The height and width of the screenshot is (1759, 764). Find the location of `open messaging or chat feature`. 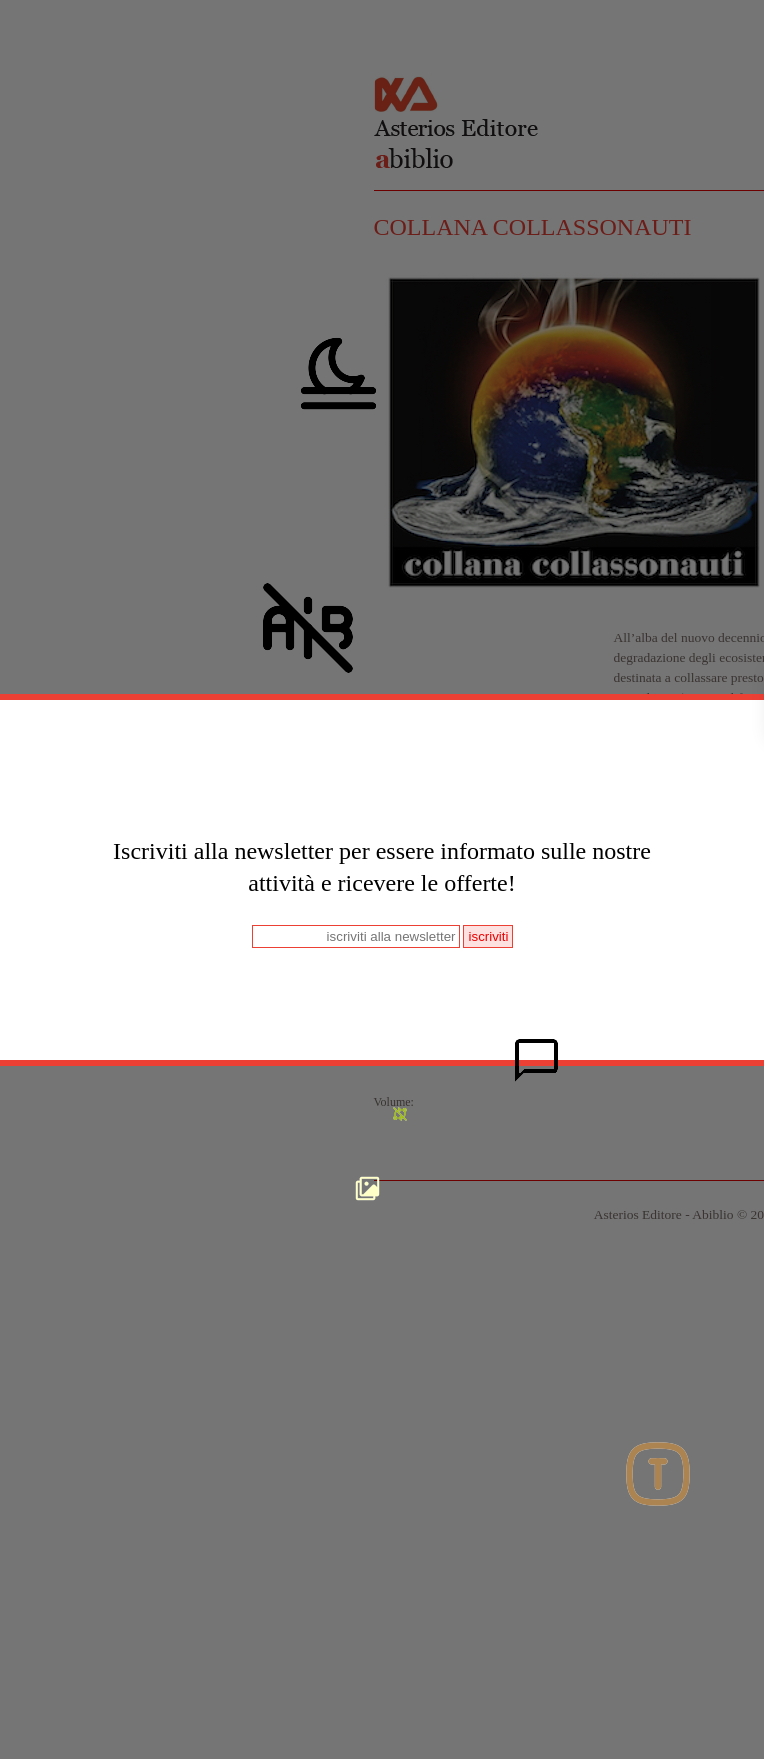

open messaging or chat feature is located at coordinates (536, 1060).